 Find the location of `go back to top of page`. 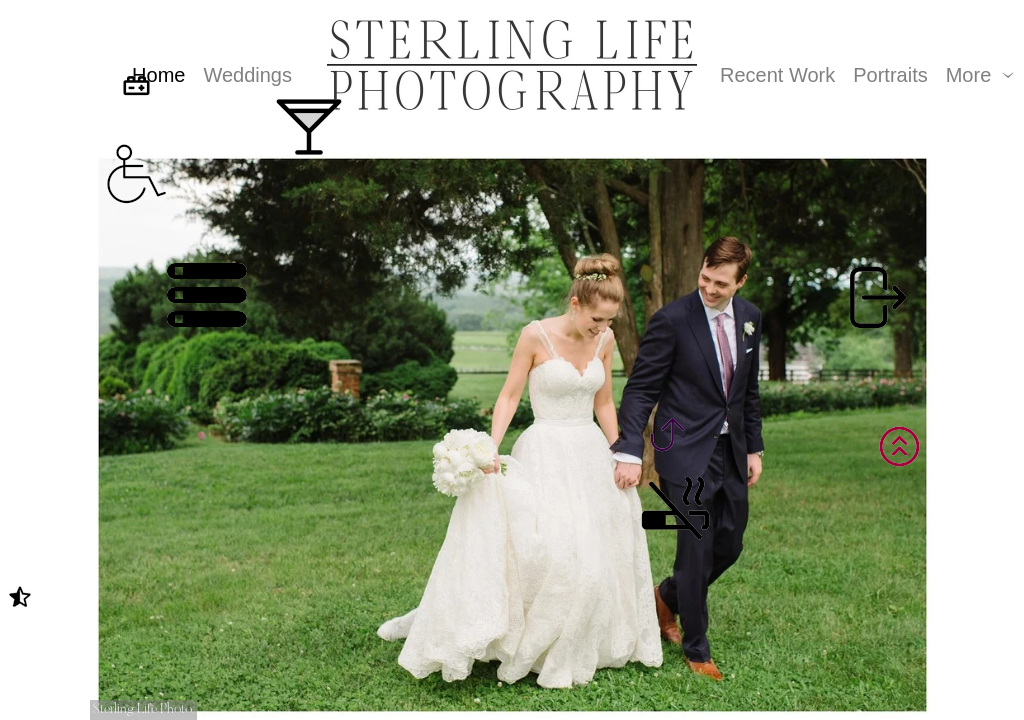

go back to top of page is located at coordinates (667, 434).